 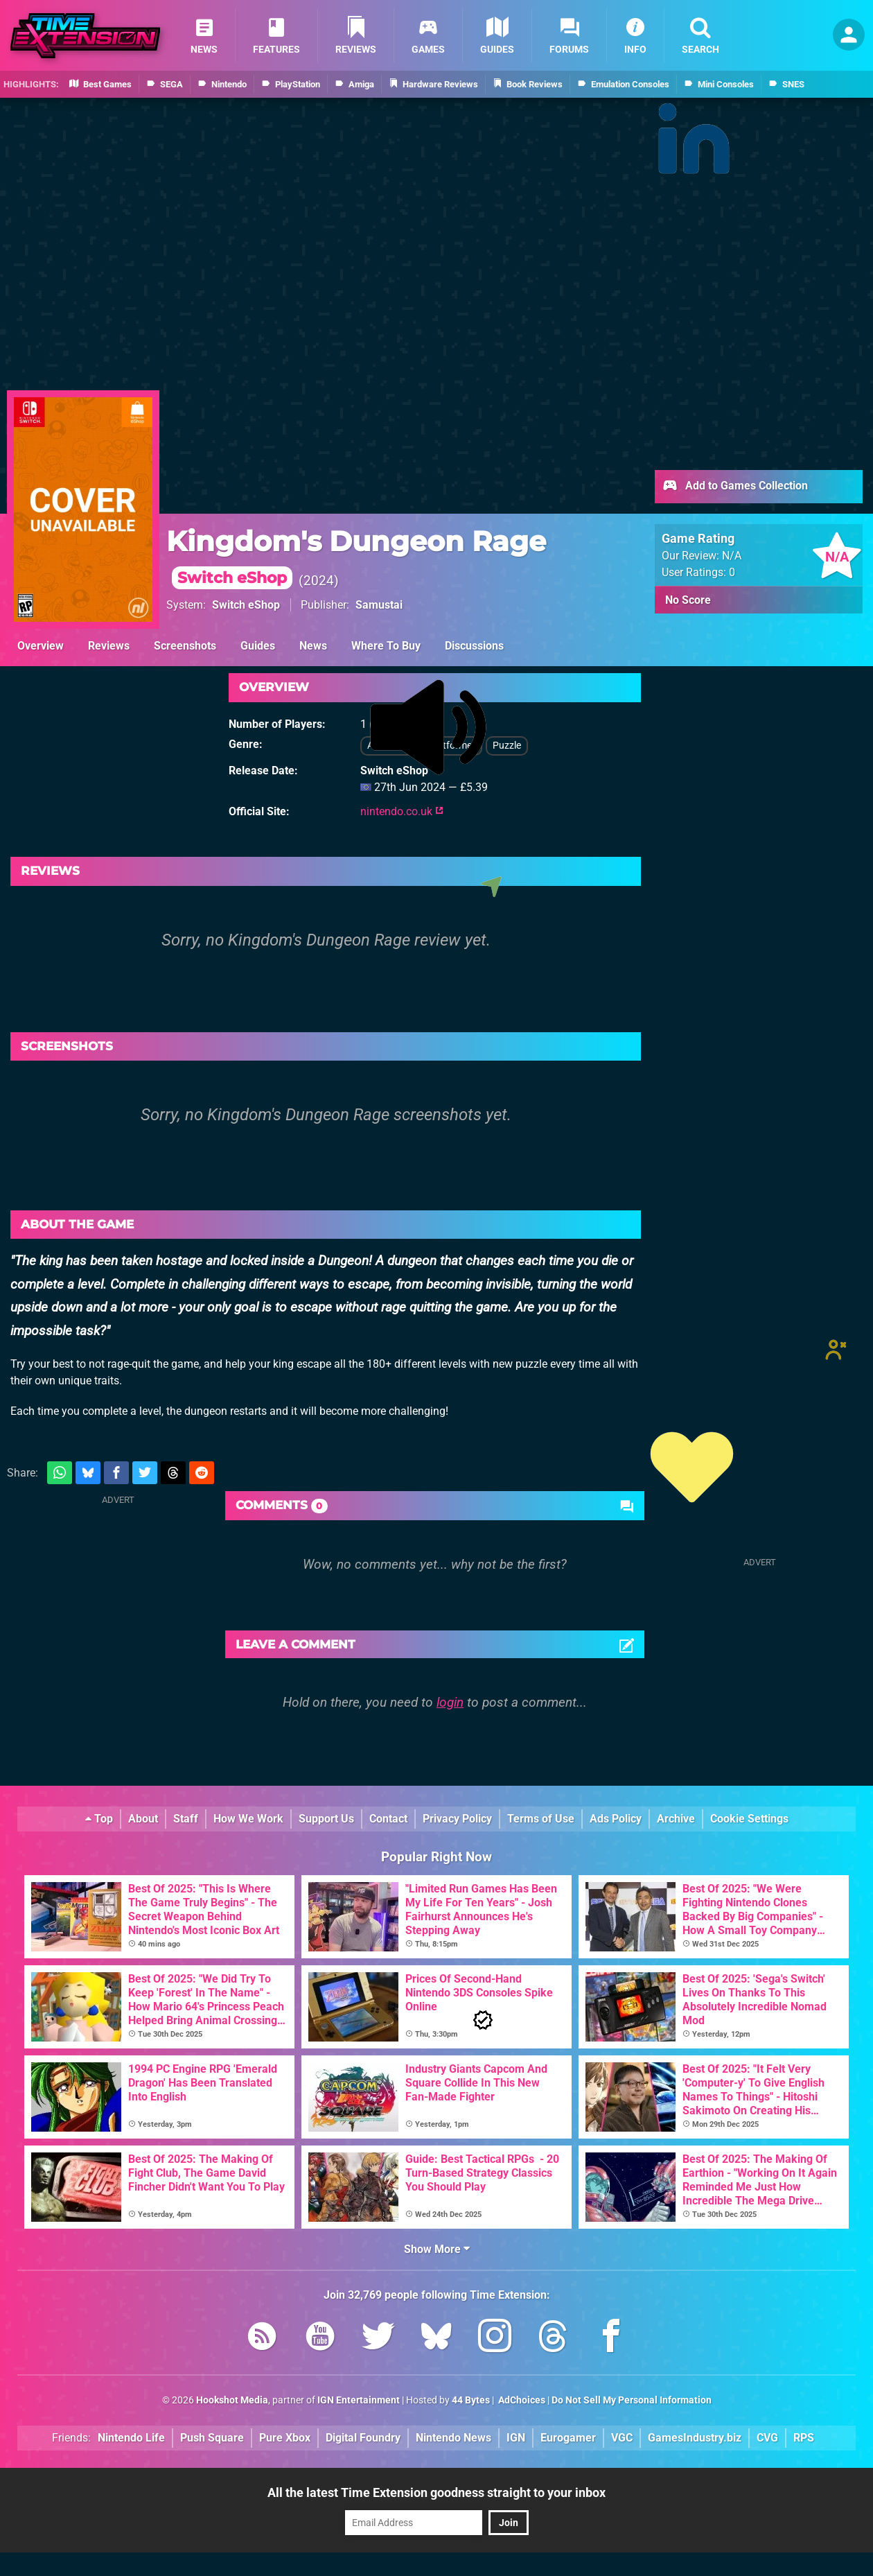 What do you see at coordinates (694, 138) in the screenshot?
I see `connect with LinkedIn profile` at bounding box center [694, 138].